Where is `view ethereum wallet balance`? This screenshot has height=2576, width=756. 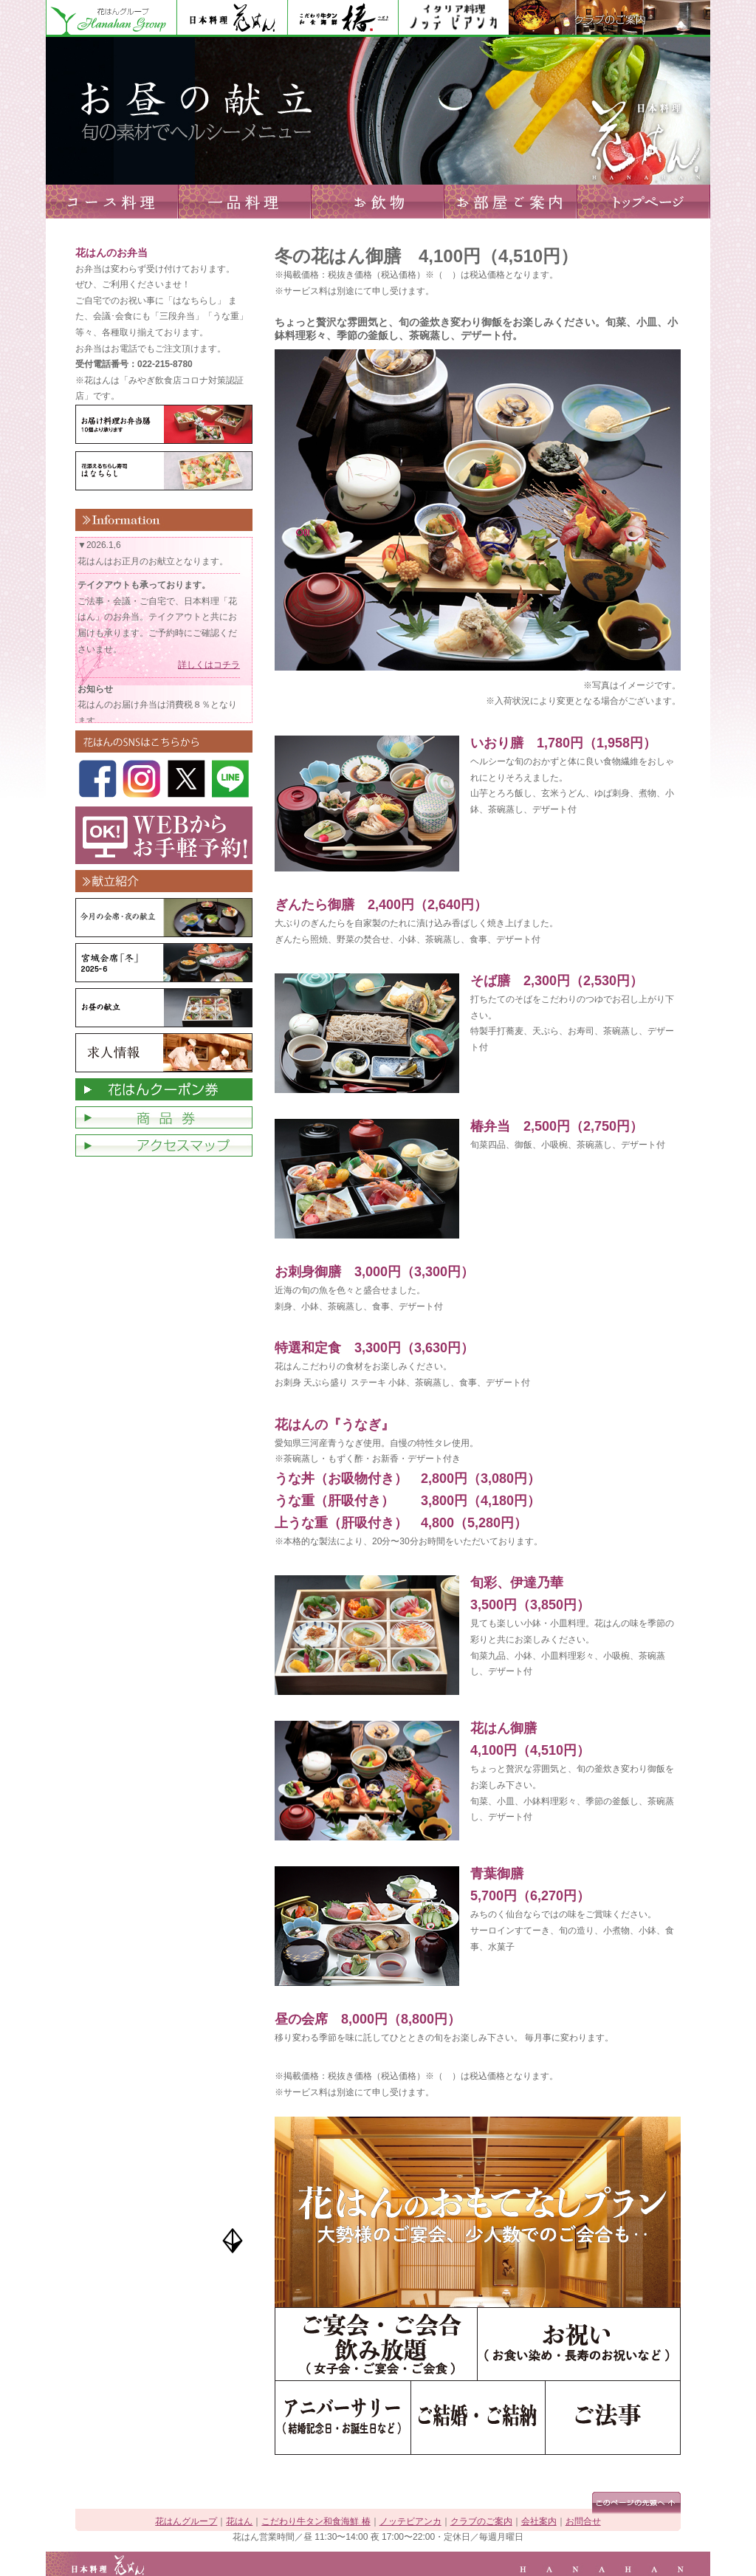 view ethereum wallet balance is located at coordinates (233, 2241).